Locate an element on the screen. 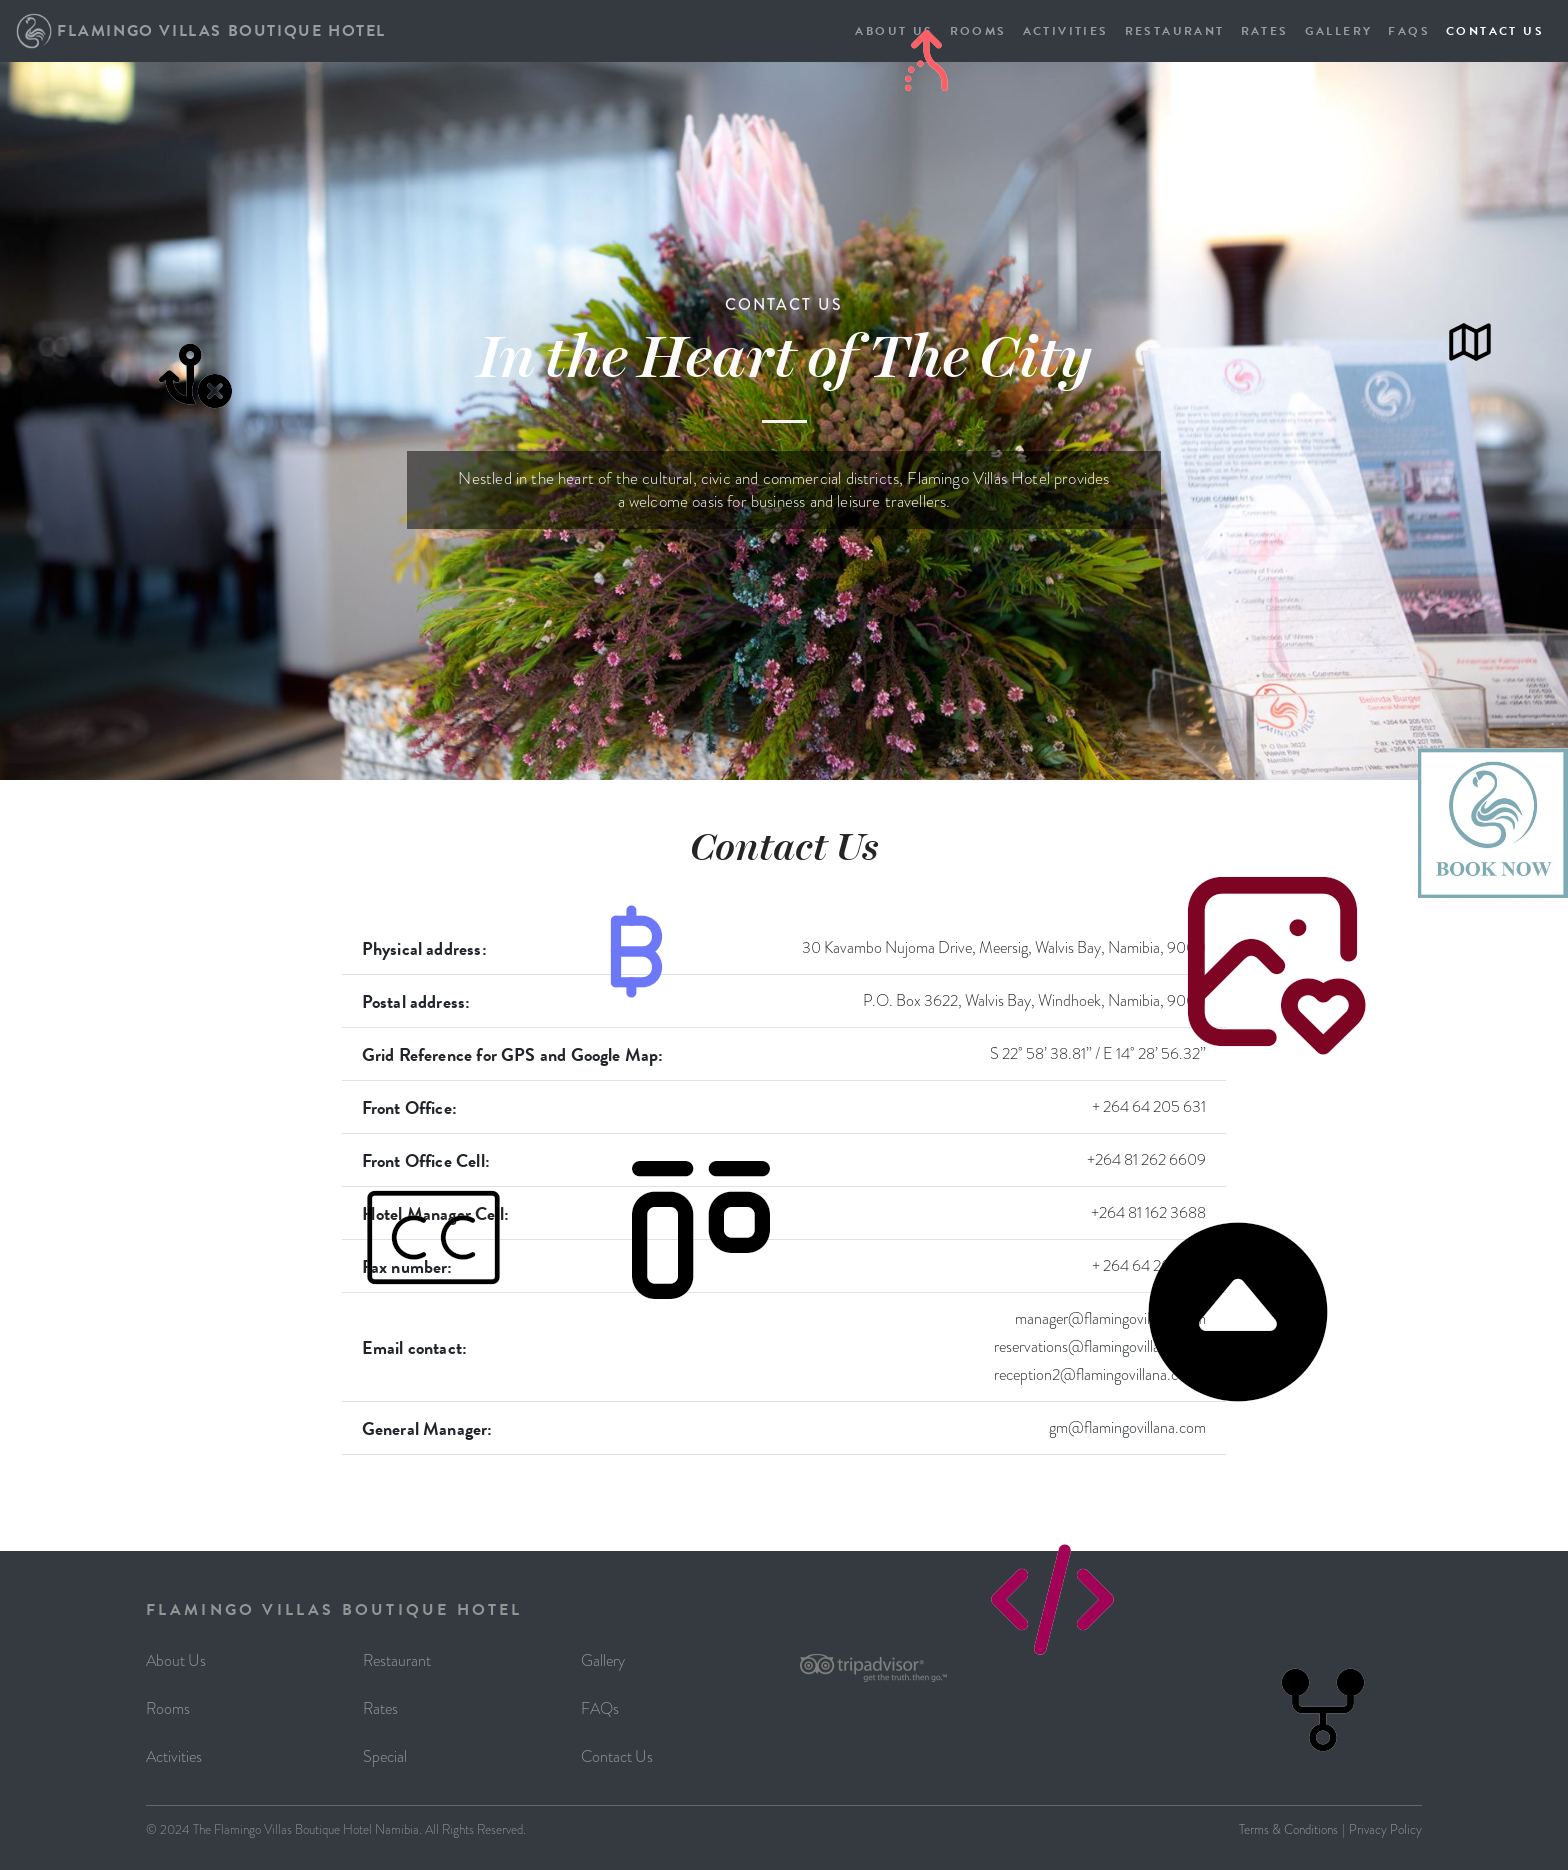 The image size is (1568, 1870). create a new branch or fork in a repository is located at coordinates (1323, 1710).